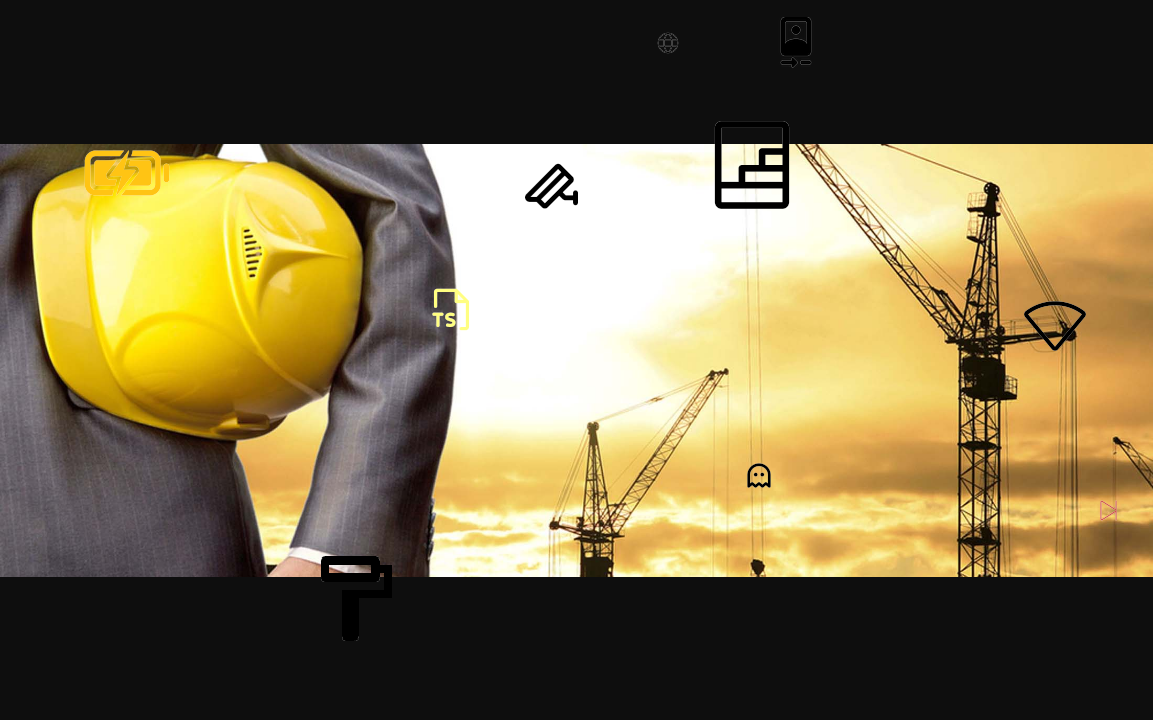 This screenshot has width=1153, height=720. Describe the element at coordinates (1108, 510) in the screenshot. I see `skip to the next track or media item` at that location.